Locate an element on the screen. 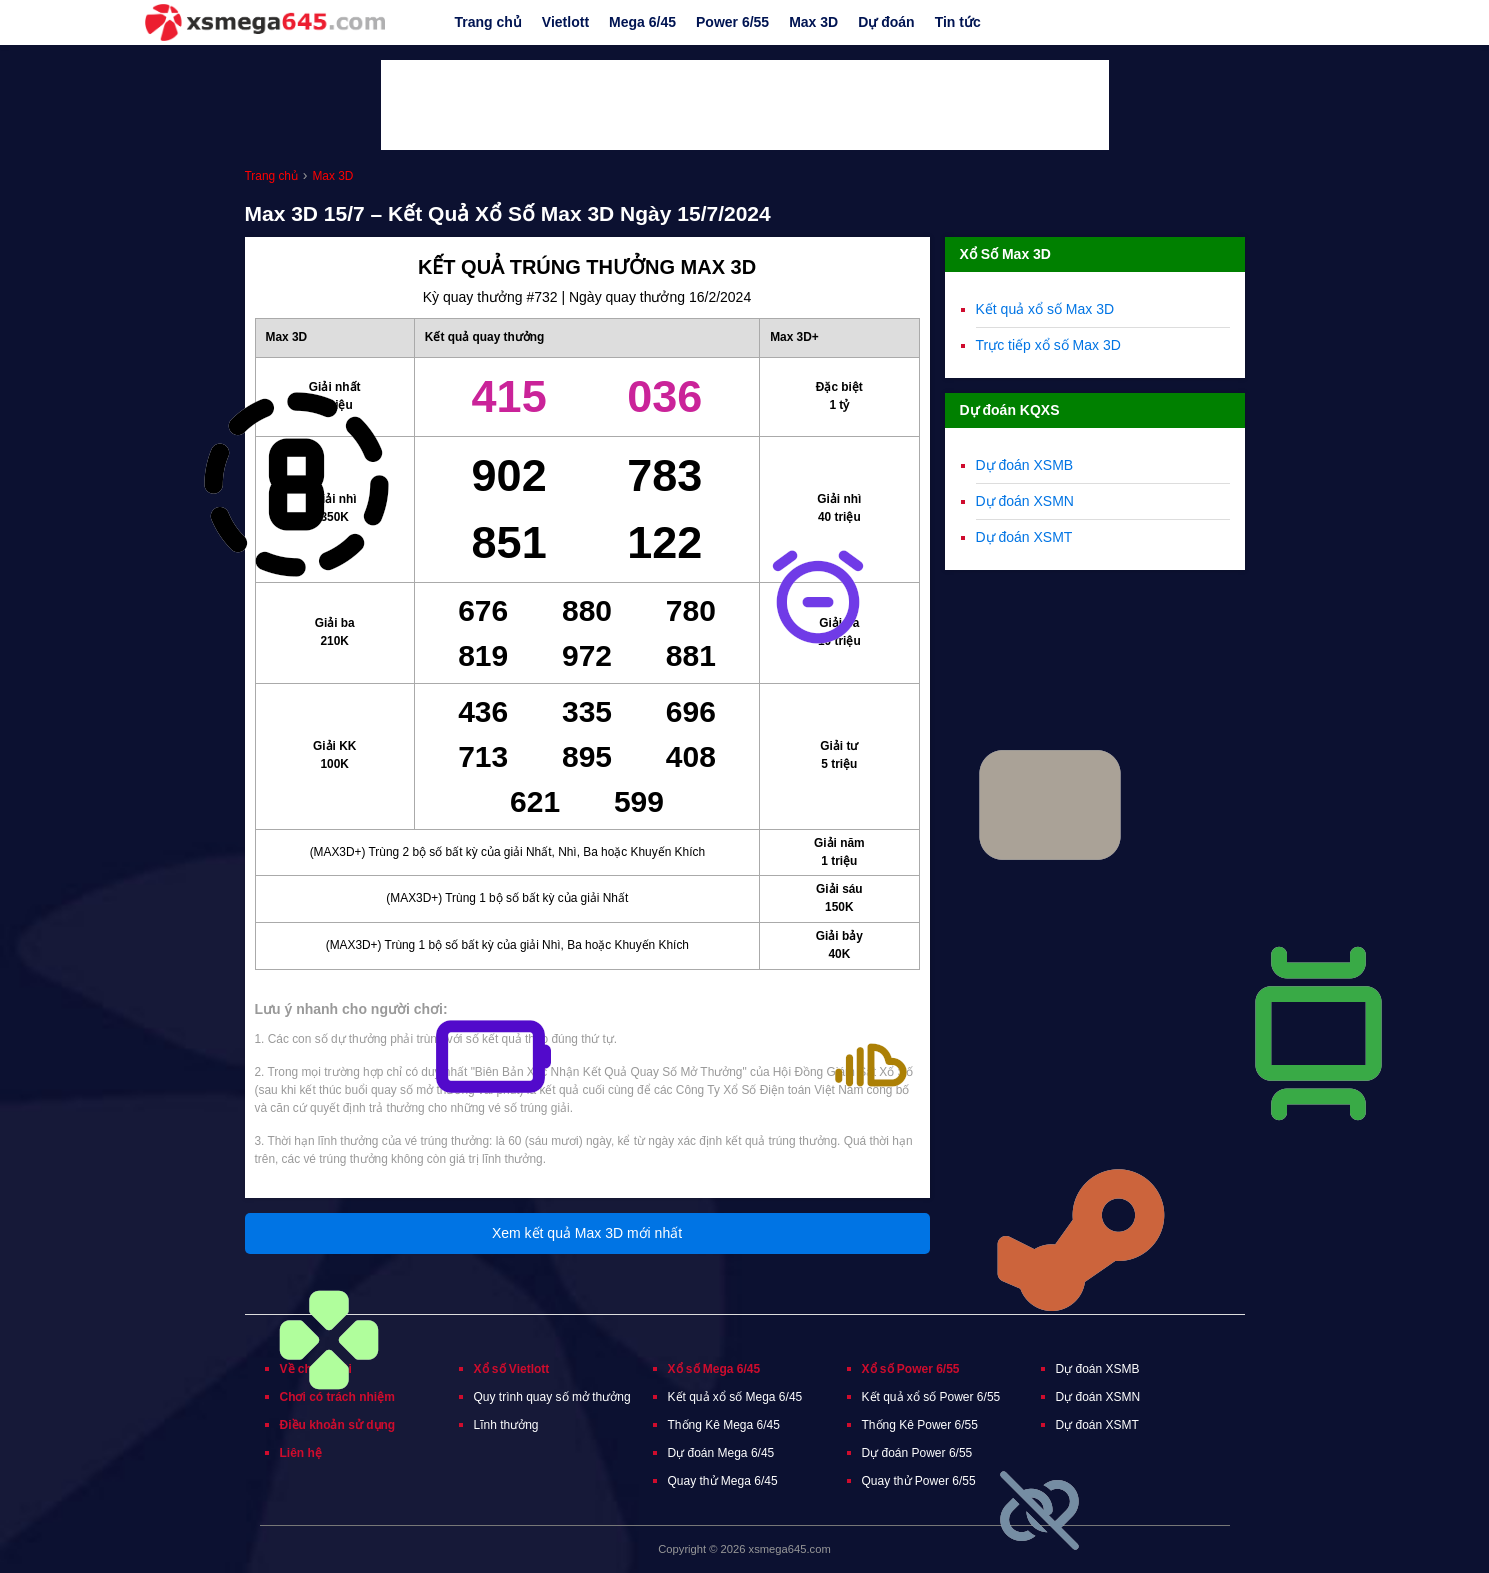 The width and height of the screenshot is (1489, 1573). set image crop to 7:5 aspect ratio is located at coordinates (1050, 805).